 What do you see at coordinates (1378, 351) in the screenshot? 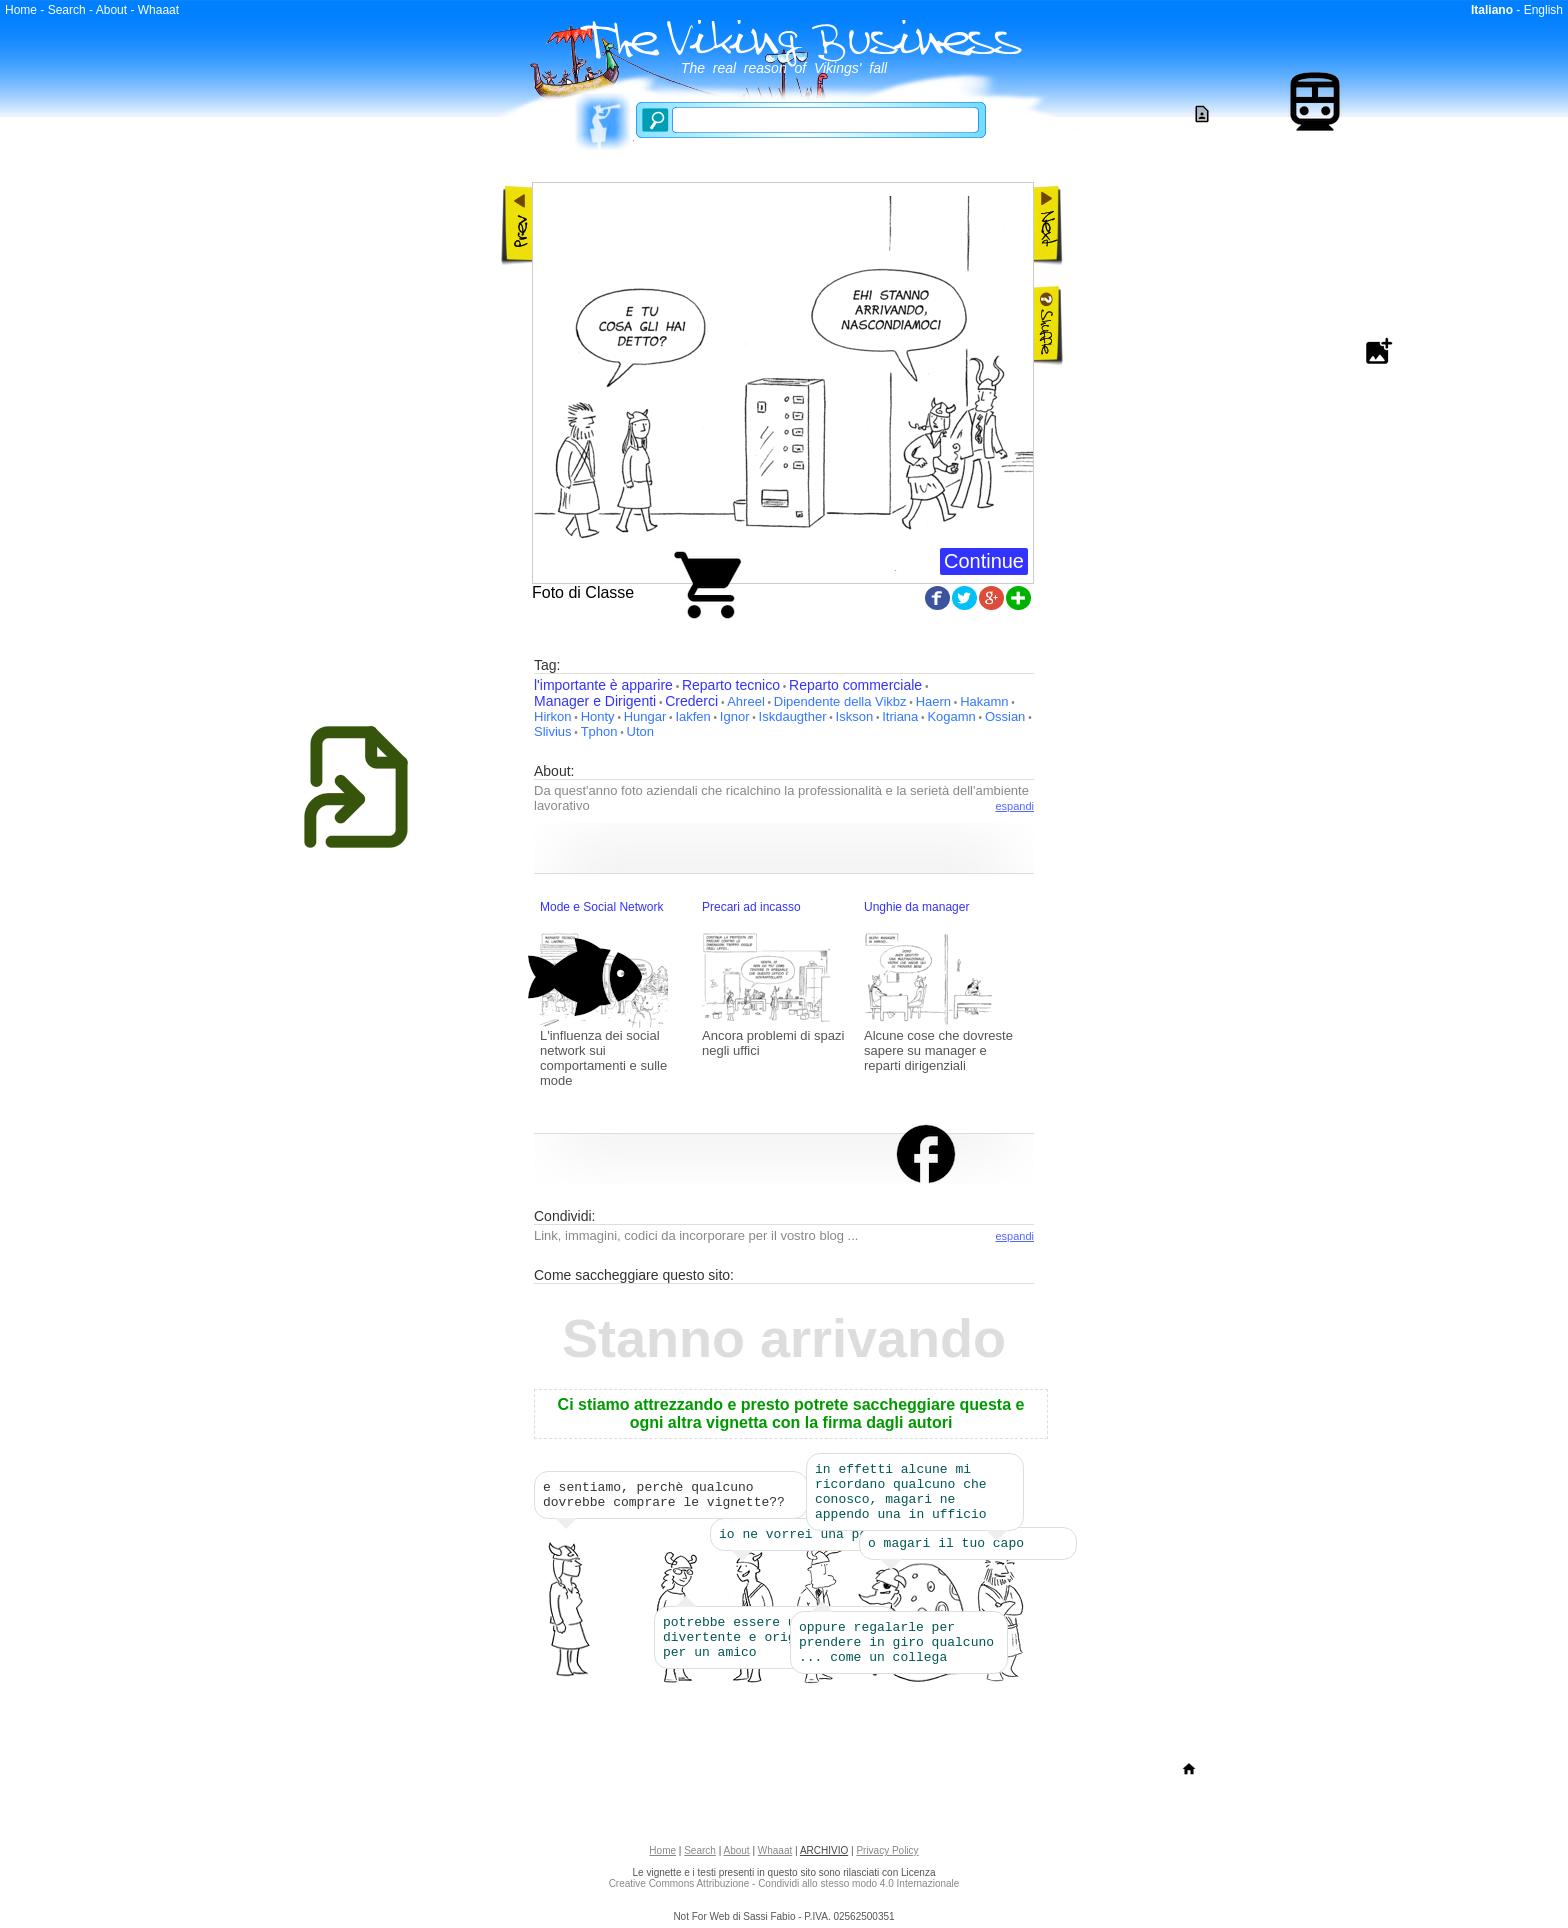
I see `add a new photo to your collection` at bounding box center [1378, 351].